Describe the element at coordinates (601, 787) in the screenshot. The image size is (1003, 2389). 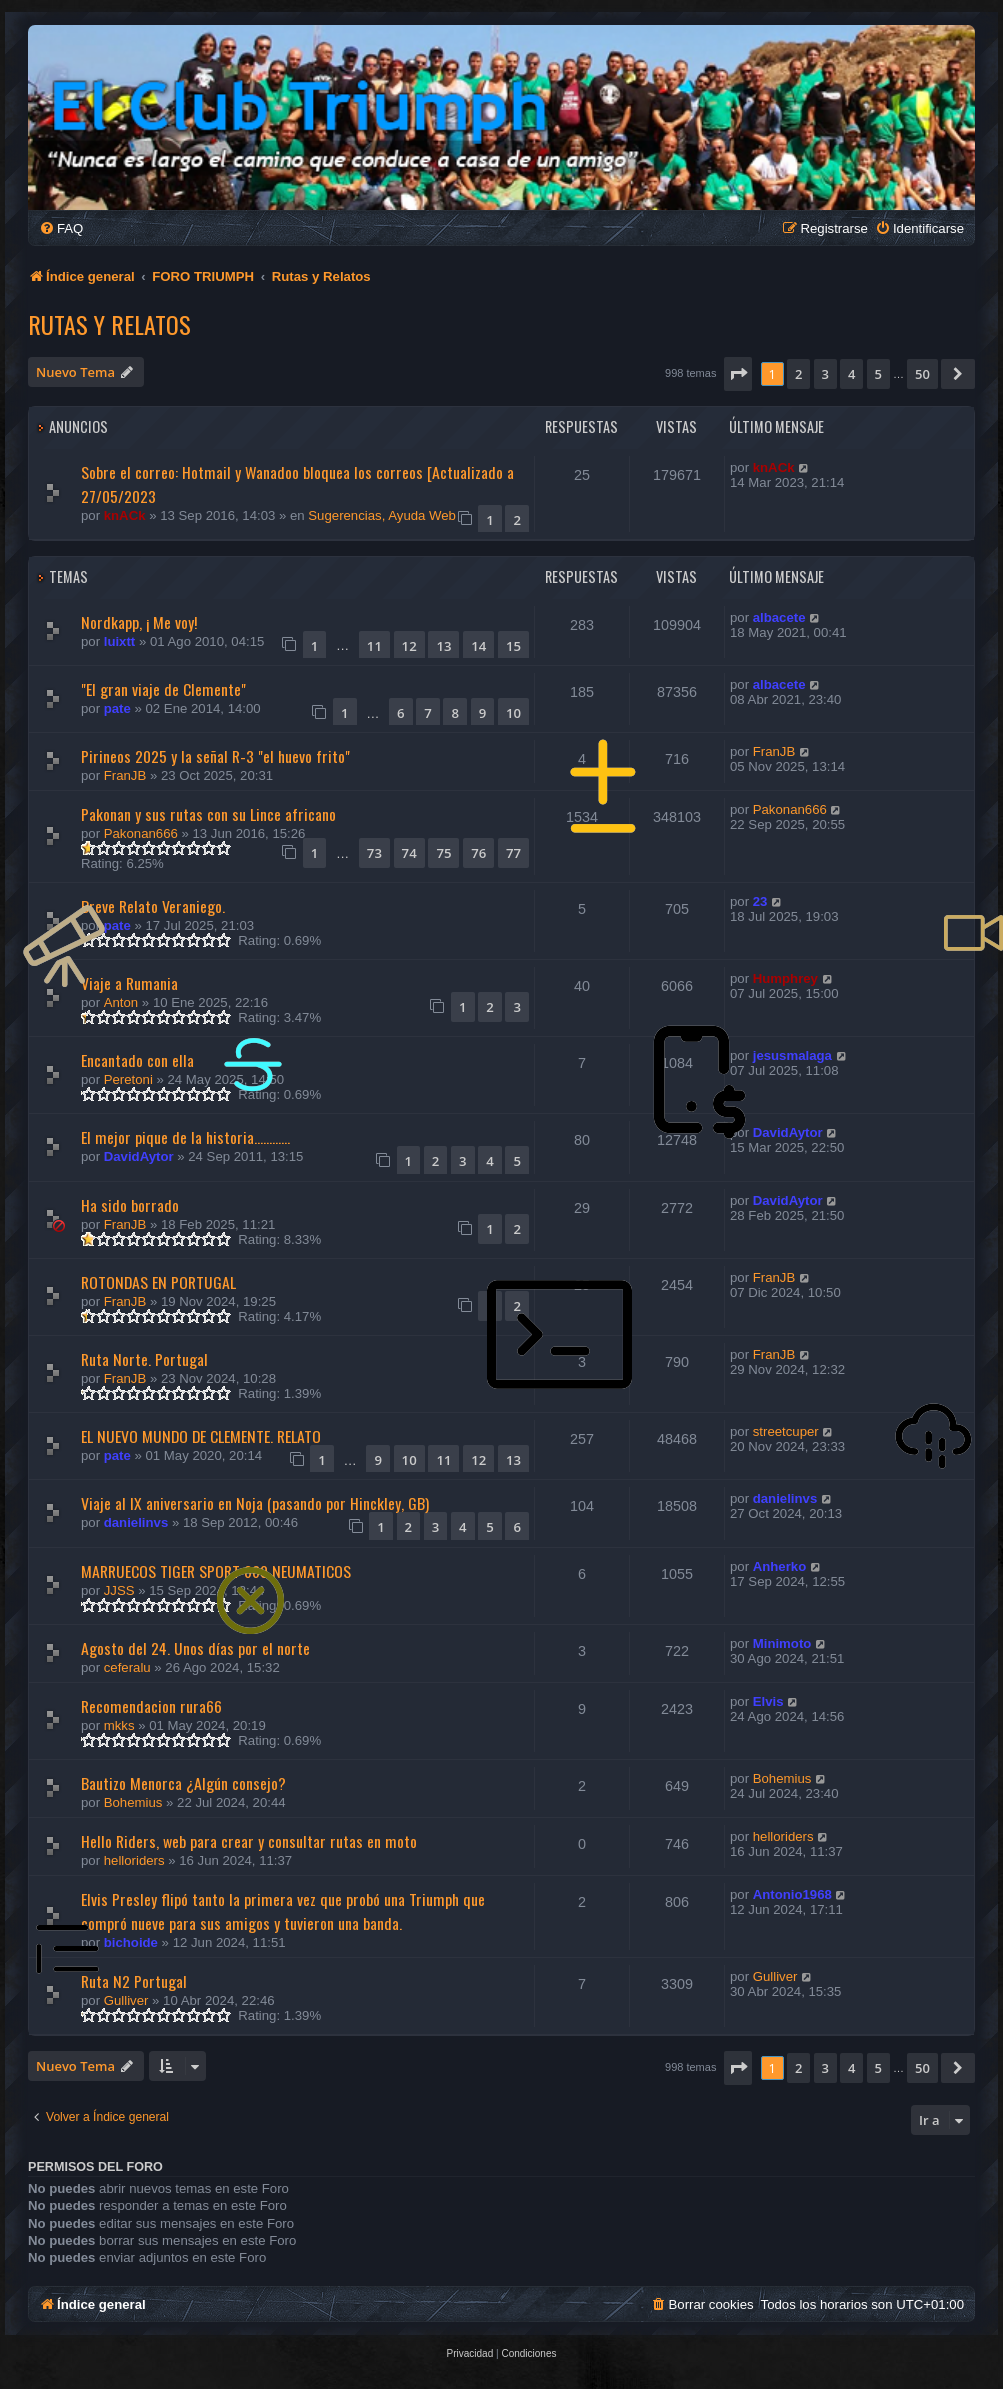
I see `view code differences or changes` at that location.